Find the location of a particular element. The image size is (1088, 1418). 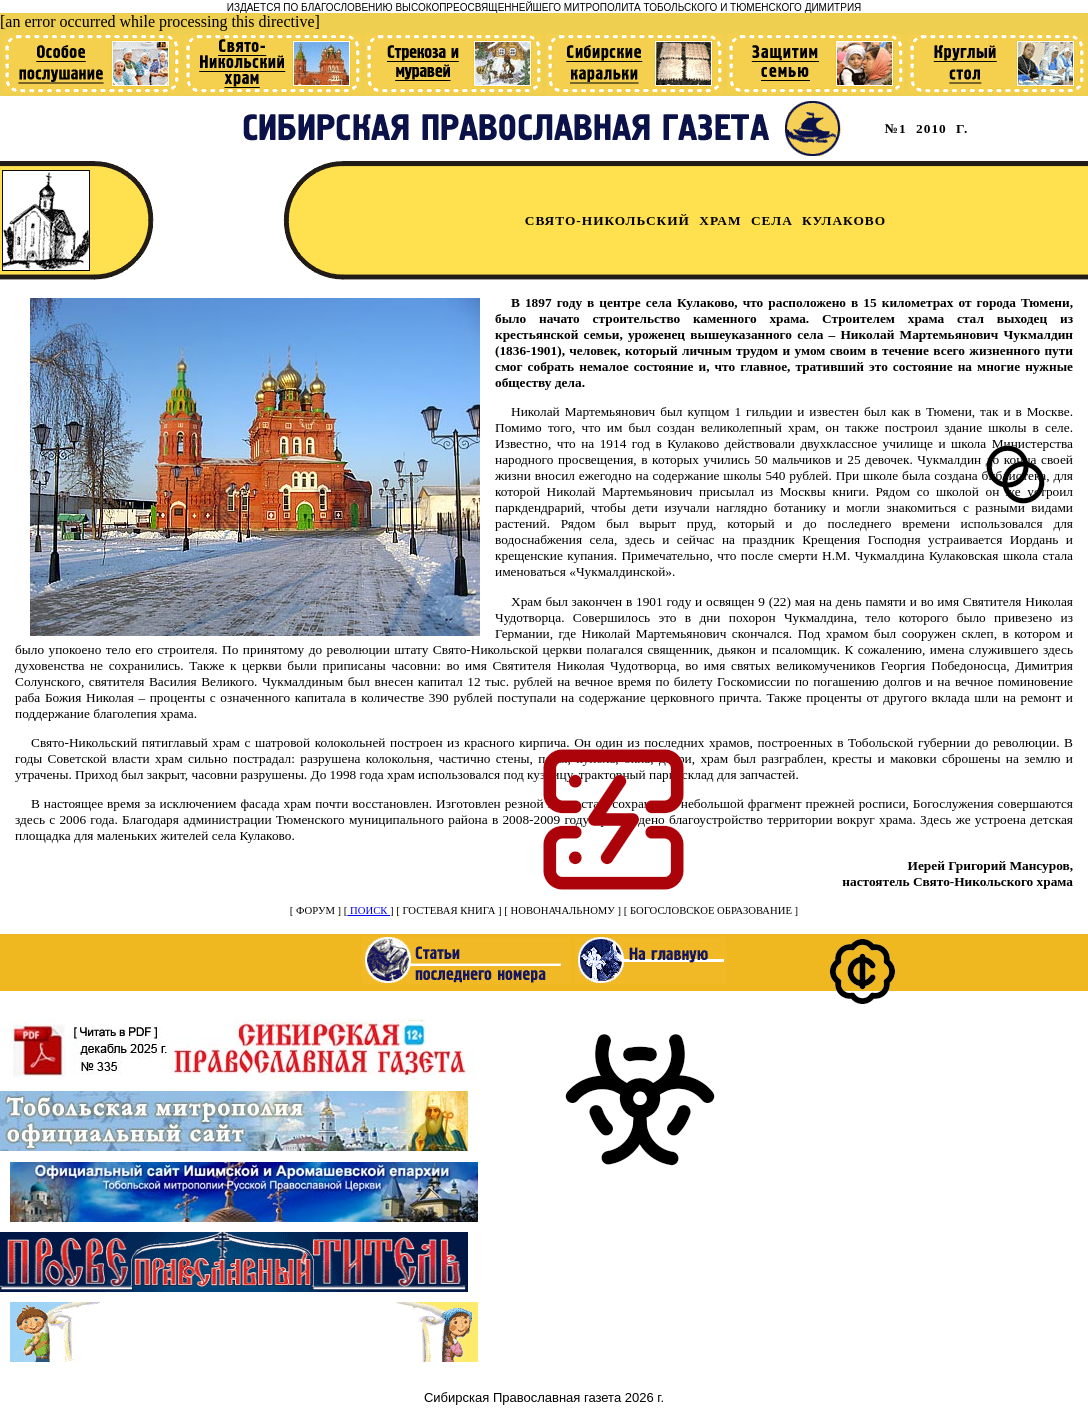

view cent-based pricing or rewards is located at coordinates (862, 971).